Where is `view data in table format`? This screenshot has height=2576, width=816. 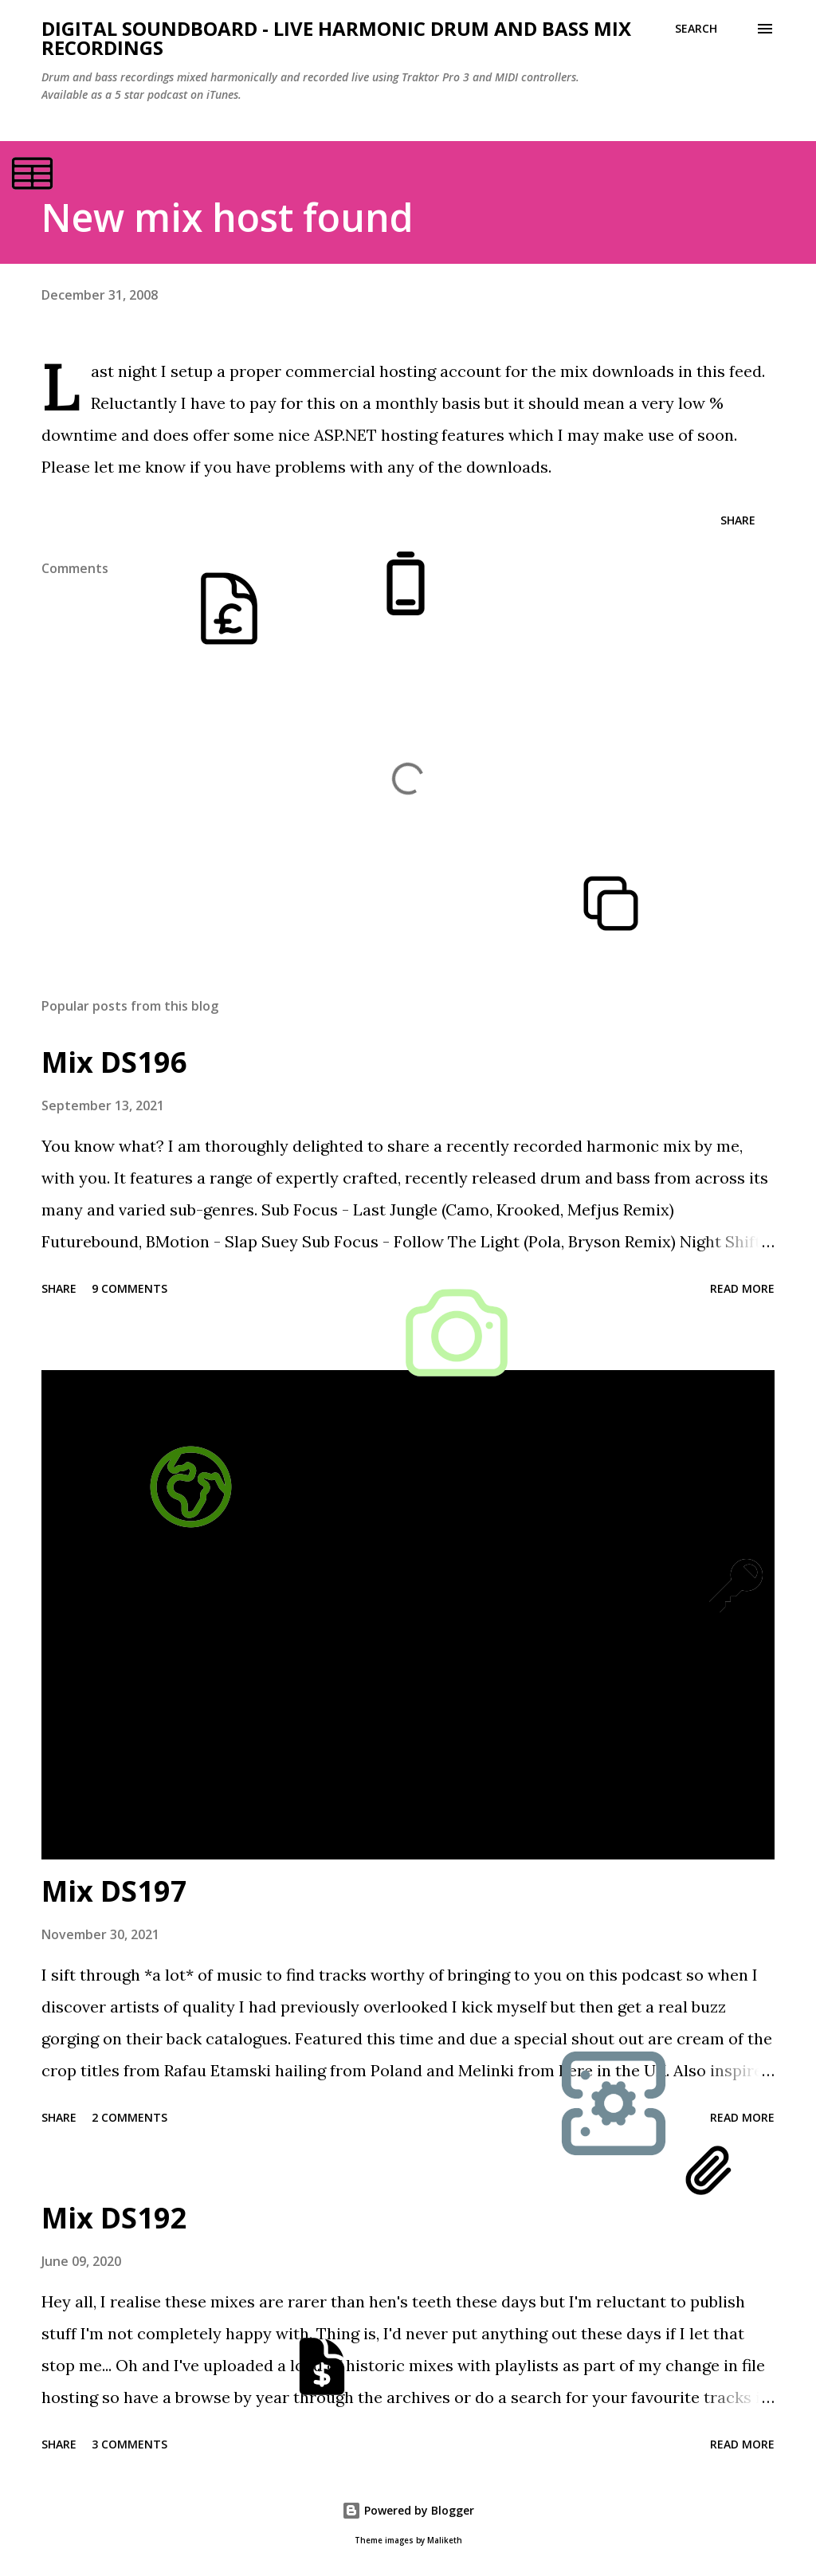 view data in table format is located at coordinates (32, 173).